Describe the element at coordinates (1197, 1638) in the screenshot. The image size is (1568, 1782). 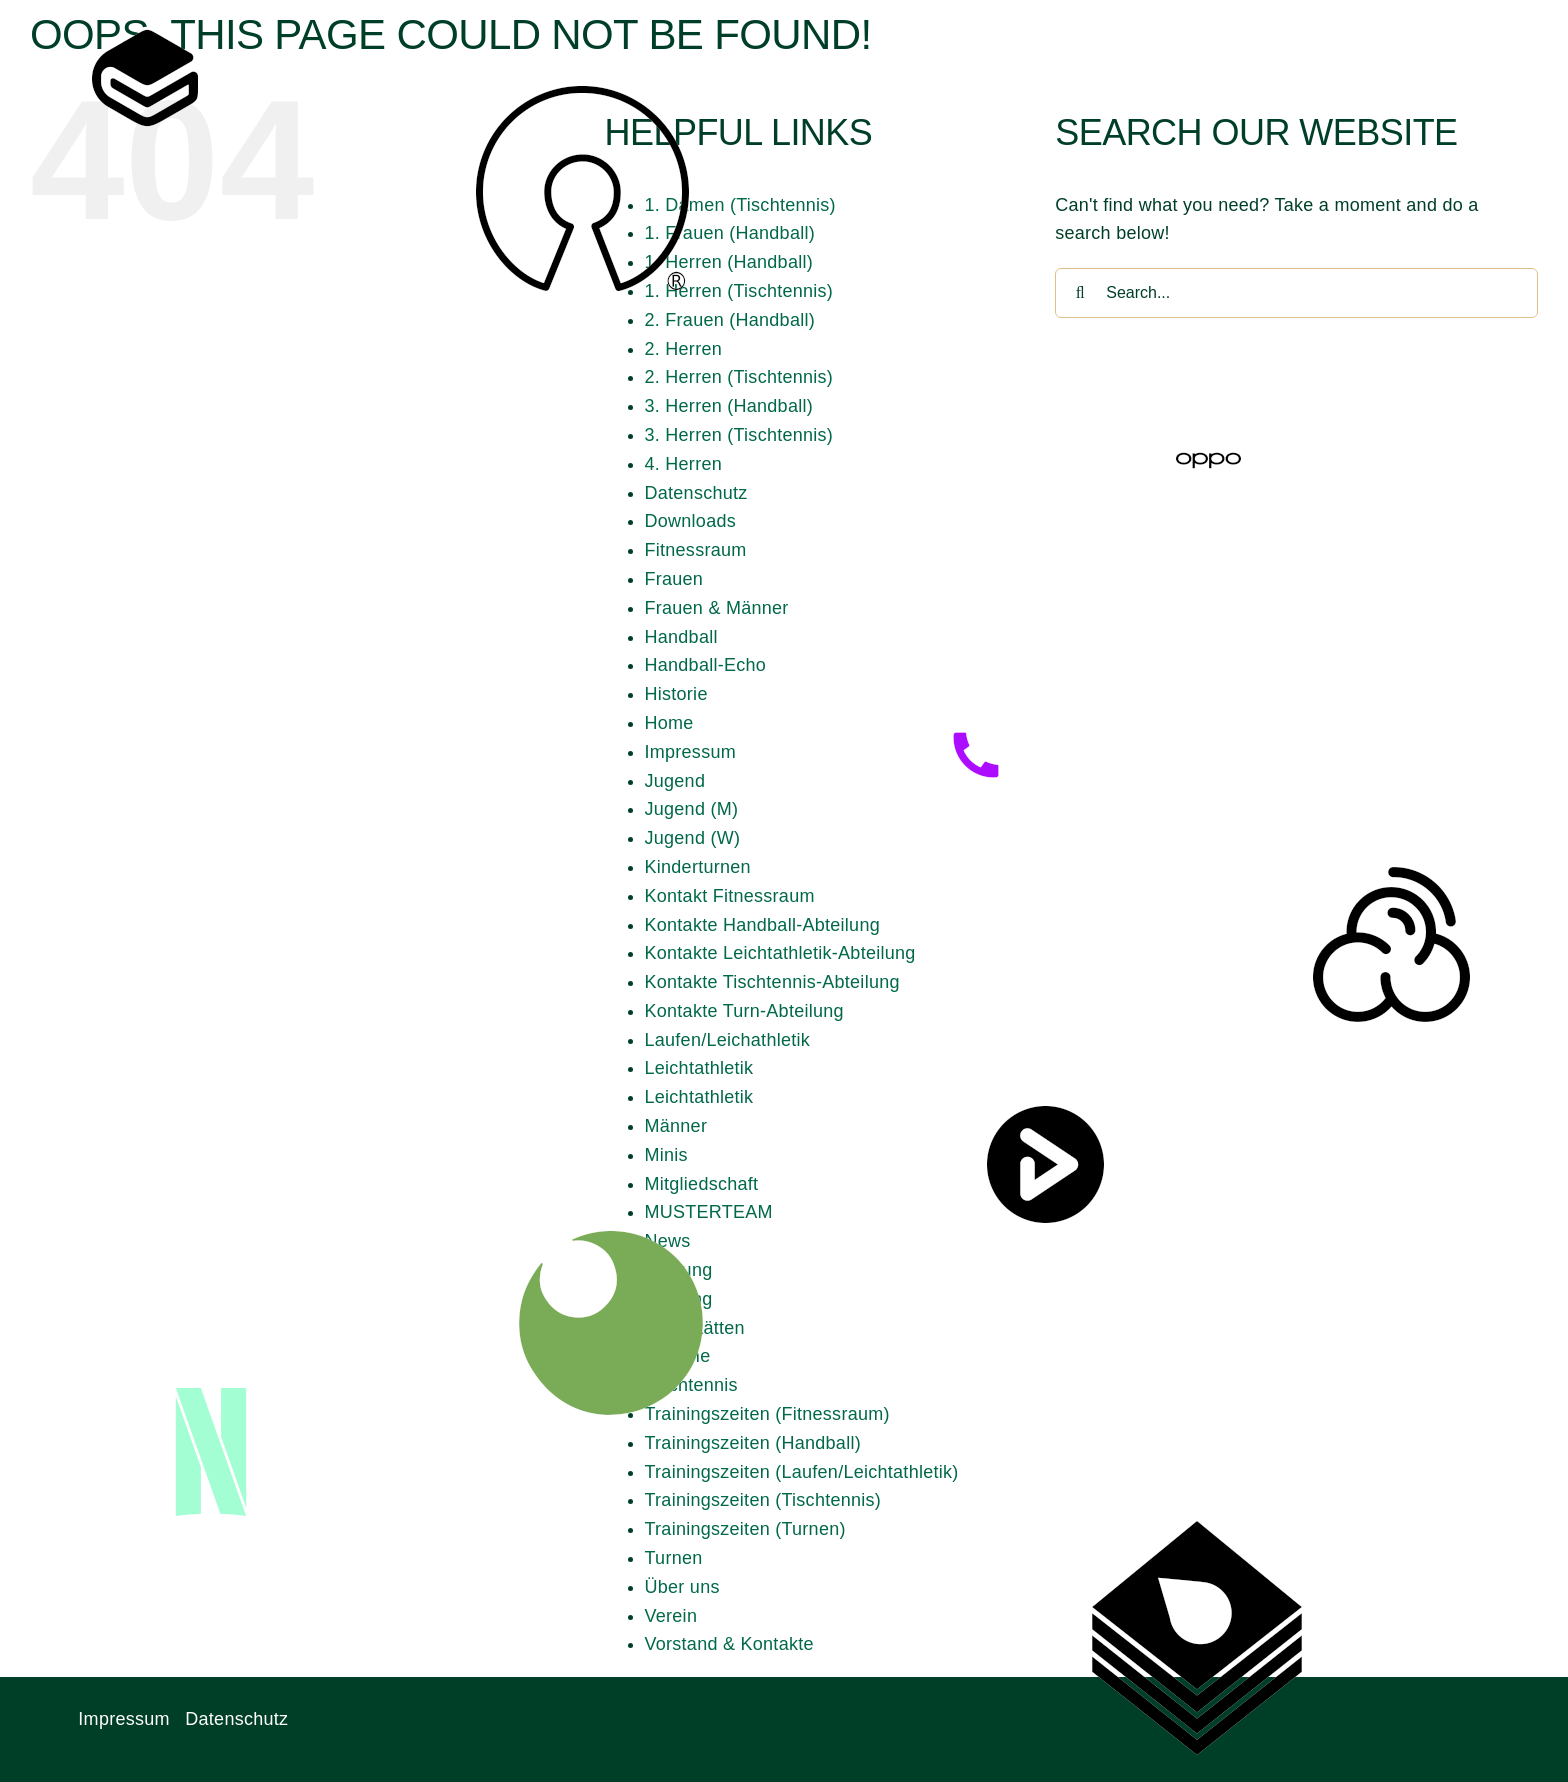
I see `vapor swift web framework logo` at that location.